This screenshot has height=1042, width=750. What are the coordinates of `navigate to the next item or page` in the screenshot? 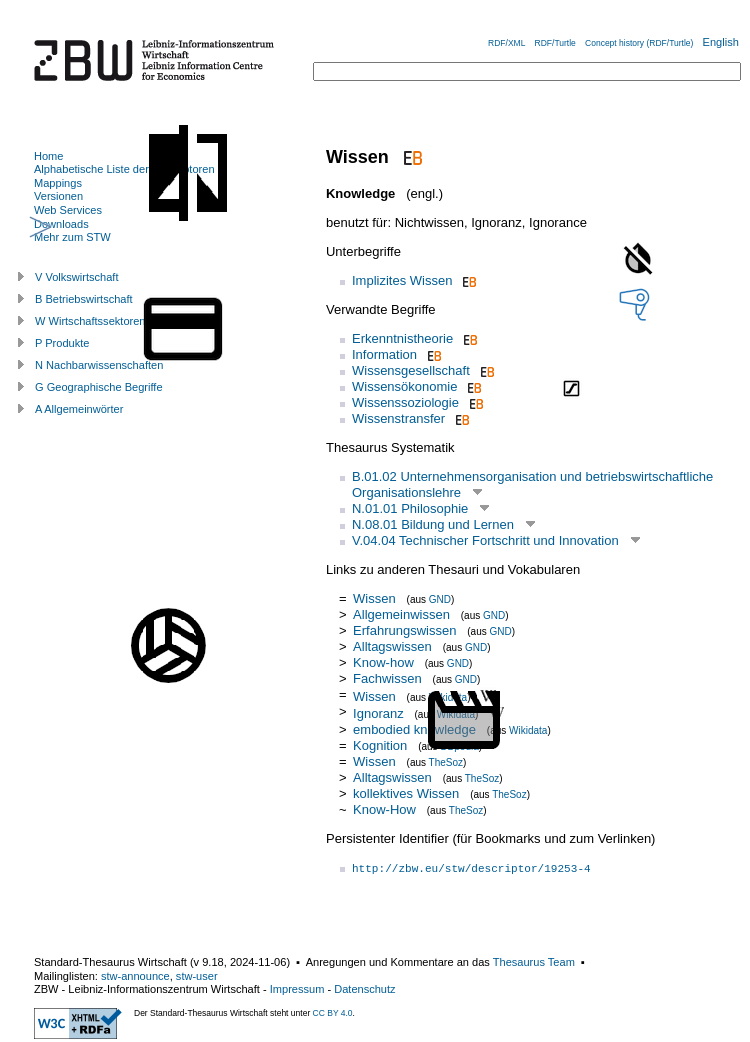 It's located at (39, 227).